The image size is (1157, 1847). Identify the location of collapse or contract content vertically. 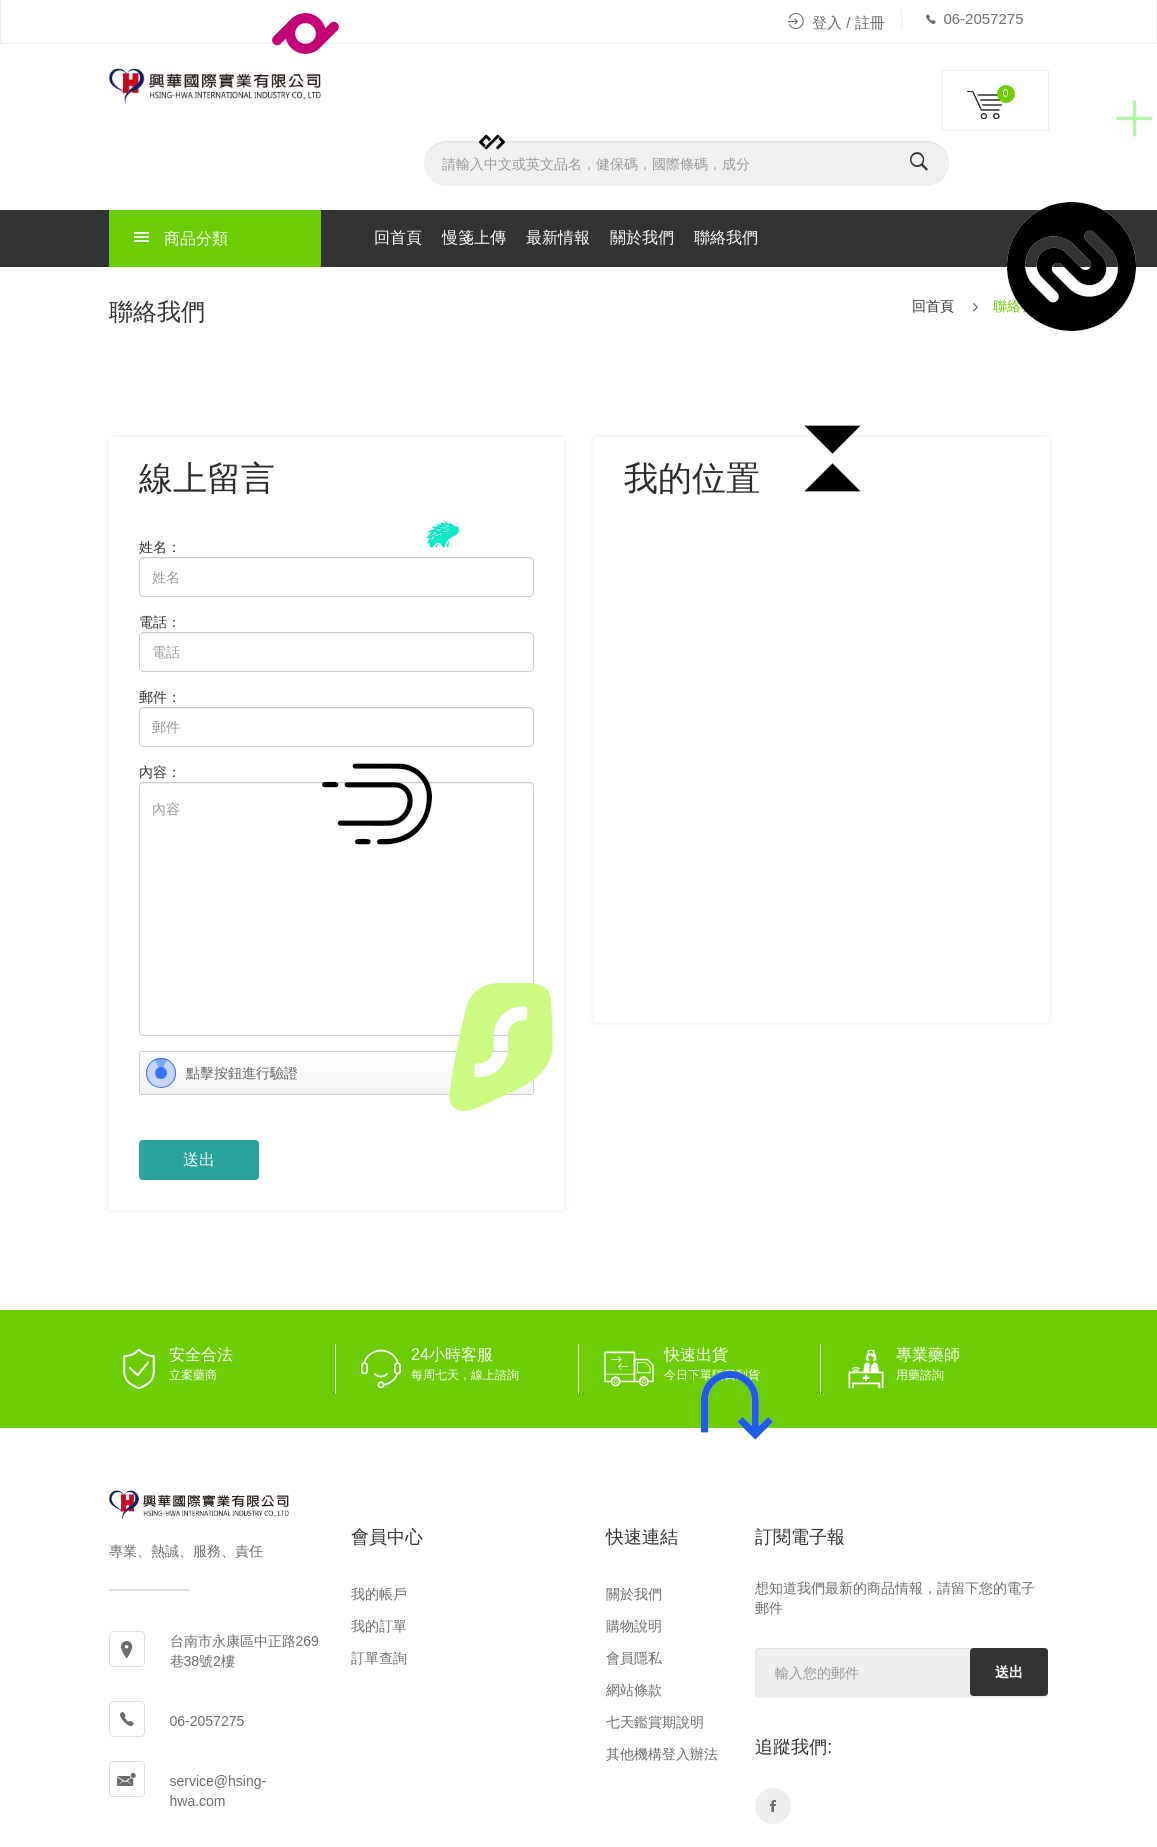
(832, 458).